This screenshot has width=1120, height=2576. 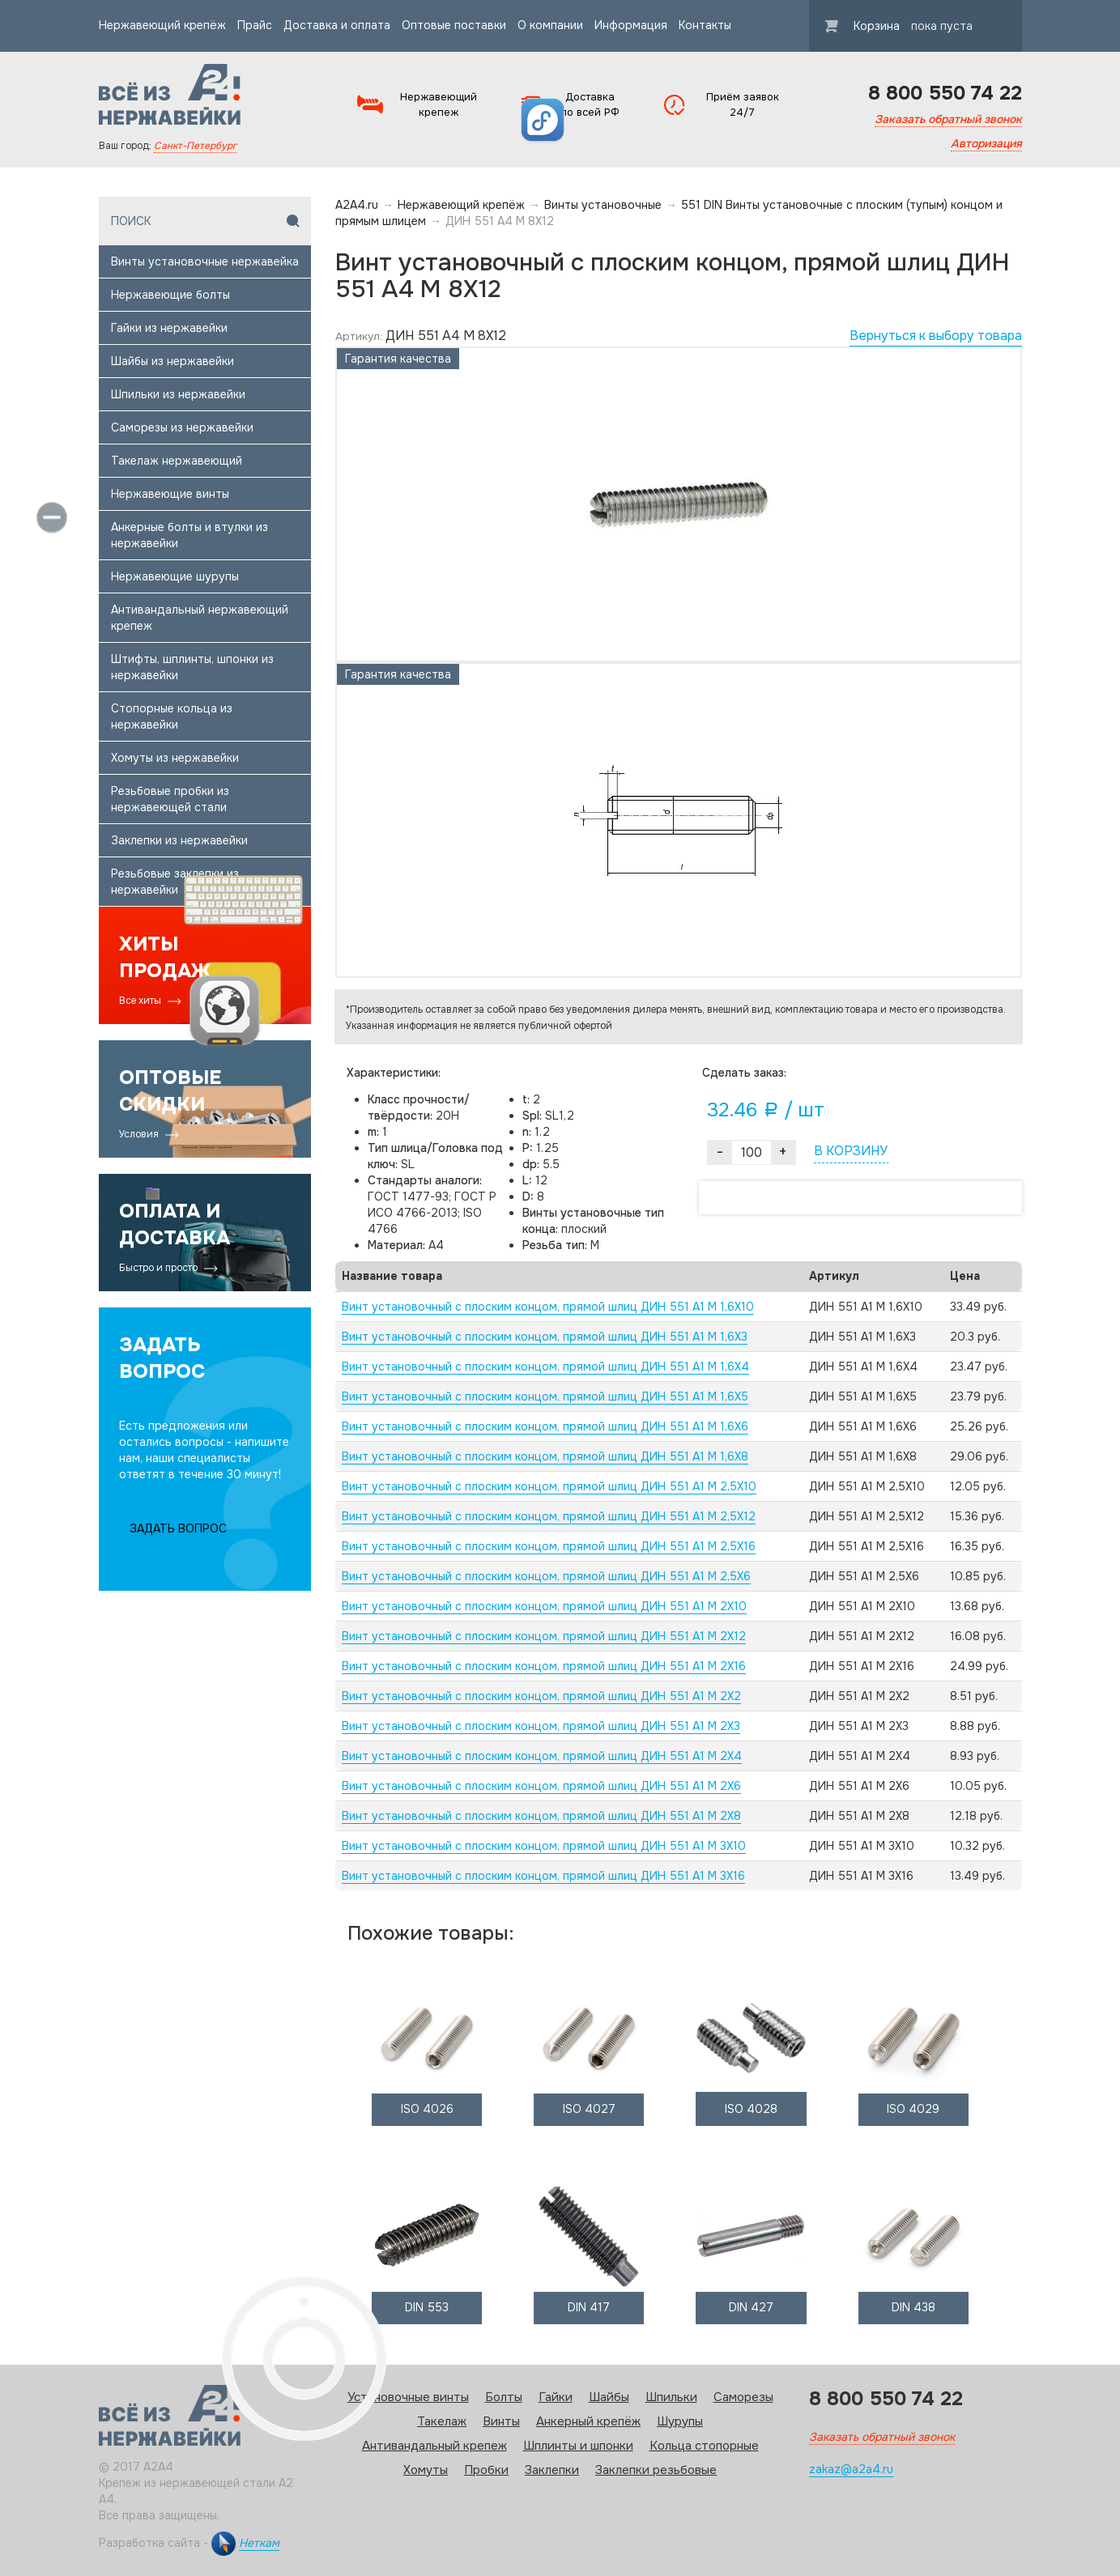 I want to click on connect a wireless bluetooth keyboard, so click(x=243, y=899).